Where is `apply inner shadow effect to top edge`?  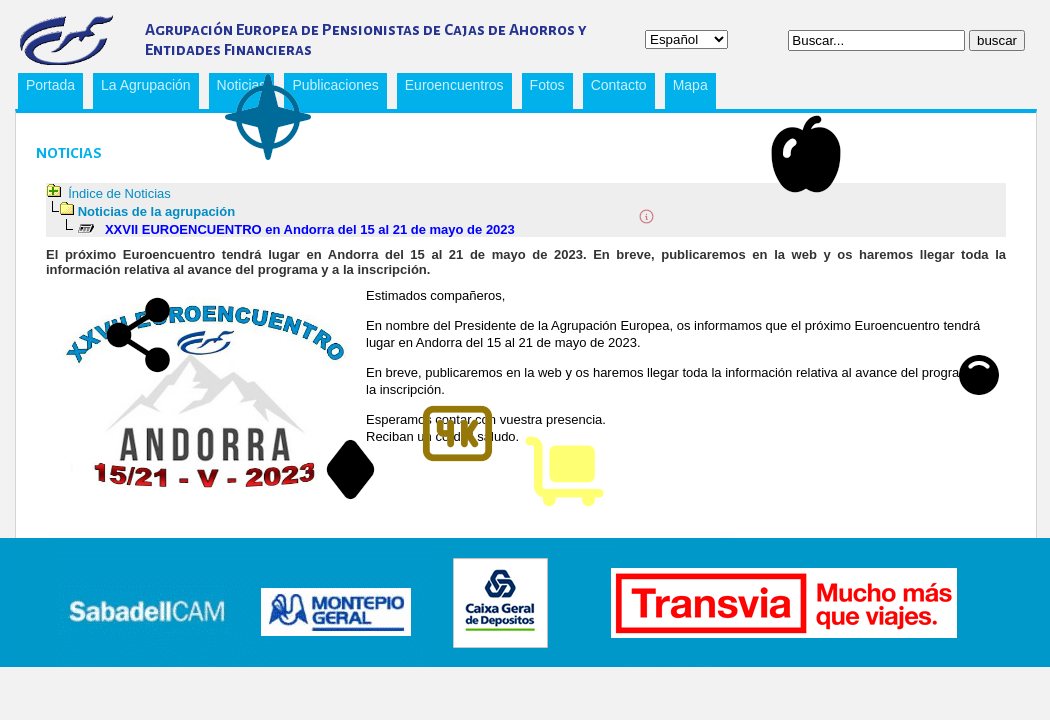
apply inner shadow effect to top edge is located at coordinates (979, 375).